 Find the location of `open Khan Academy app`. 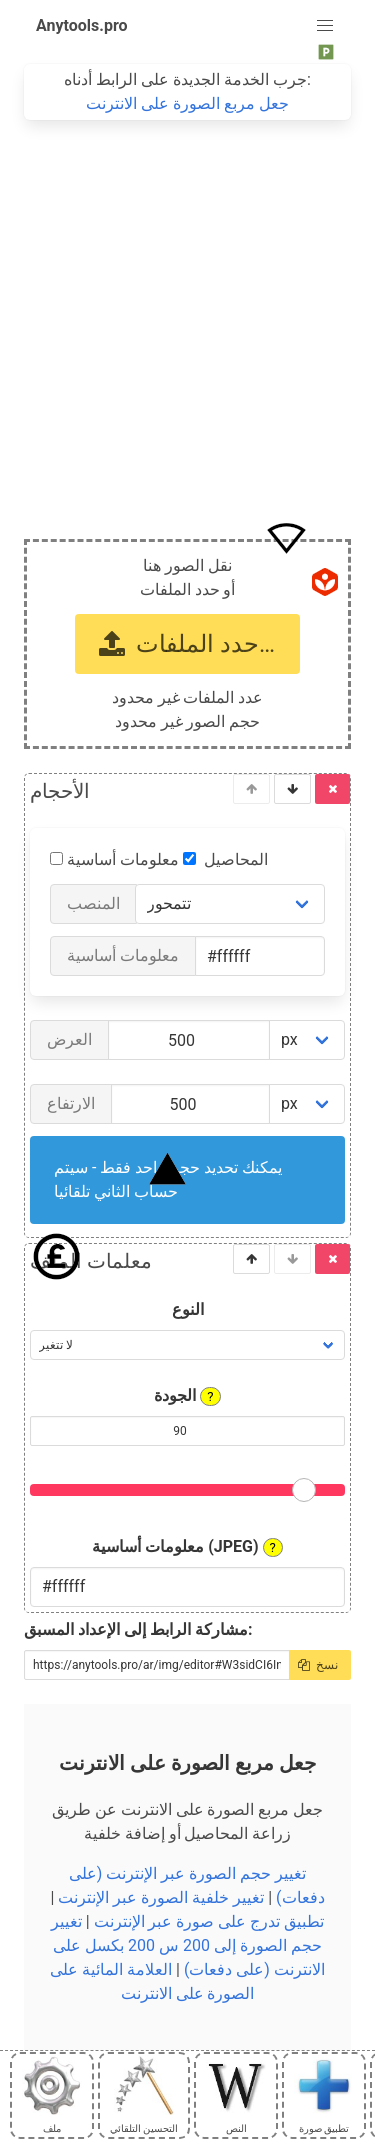

open Khan Academy app is located at coordinates (325, 582).